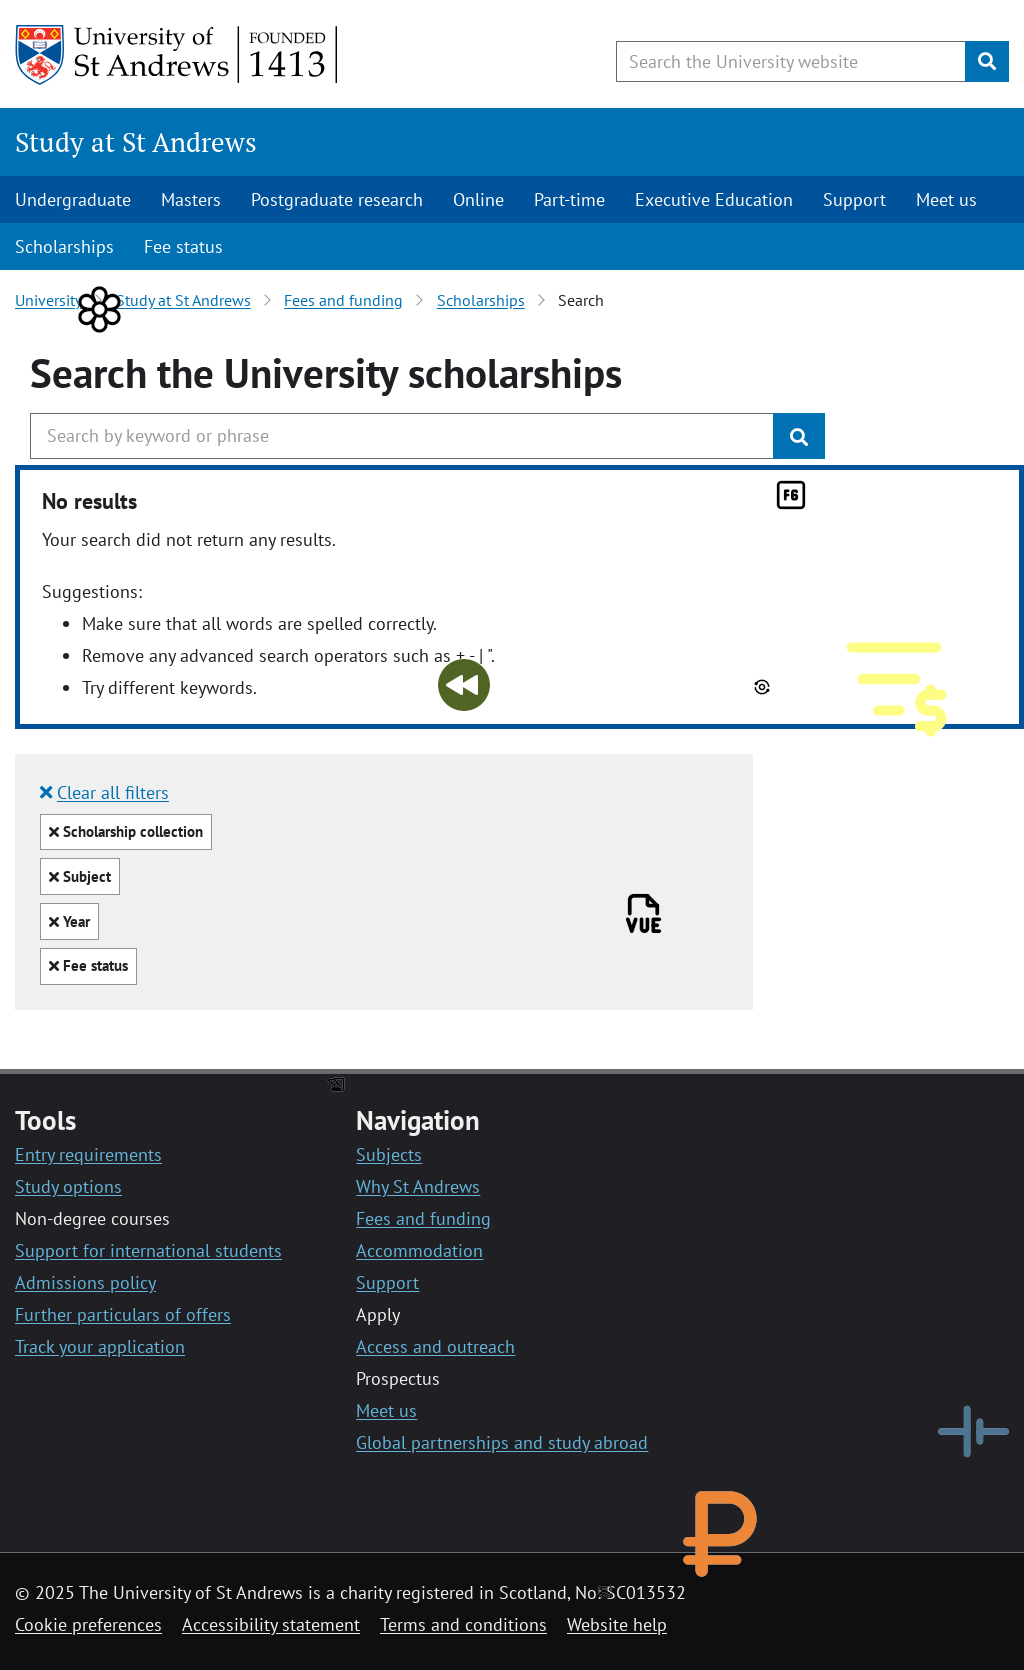  What do you see at coordinates (464, 685) in the screenshot?
I see `skip to previous track` at bounding box center [464, 685].